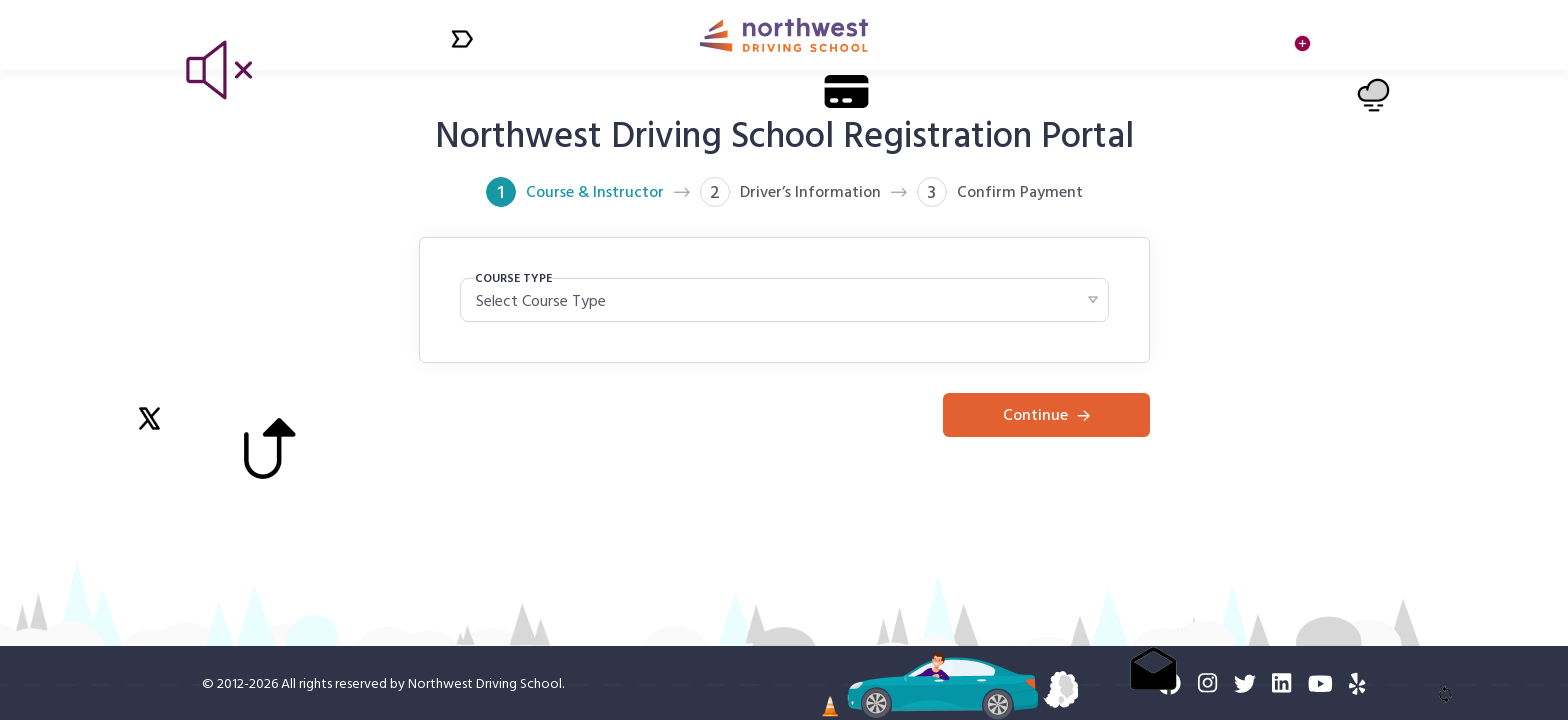 The width and height of the screenshot is (1568, 720). What do you see at coordinates (1302, 43) in the screenshot?
I see `add a new item` at bounding box center [1302, 43].